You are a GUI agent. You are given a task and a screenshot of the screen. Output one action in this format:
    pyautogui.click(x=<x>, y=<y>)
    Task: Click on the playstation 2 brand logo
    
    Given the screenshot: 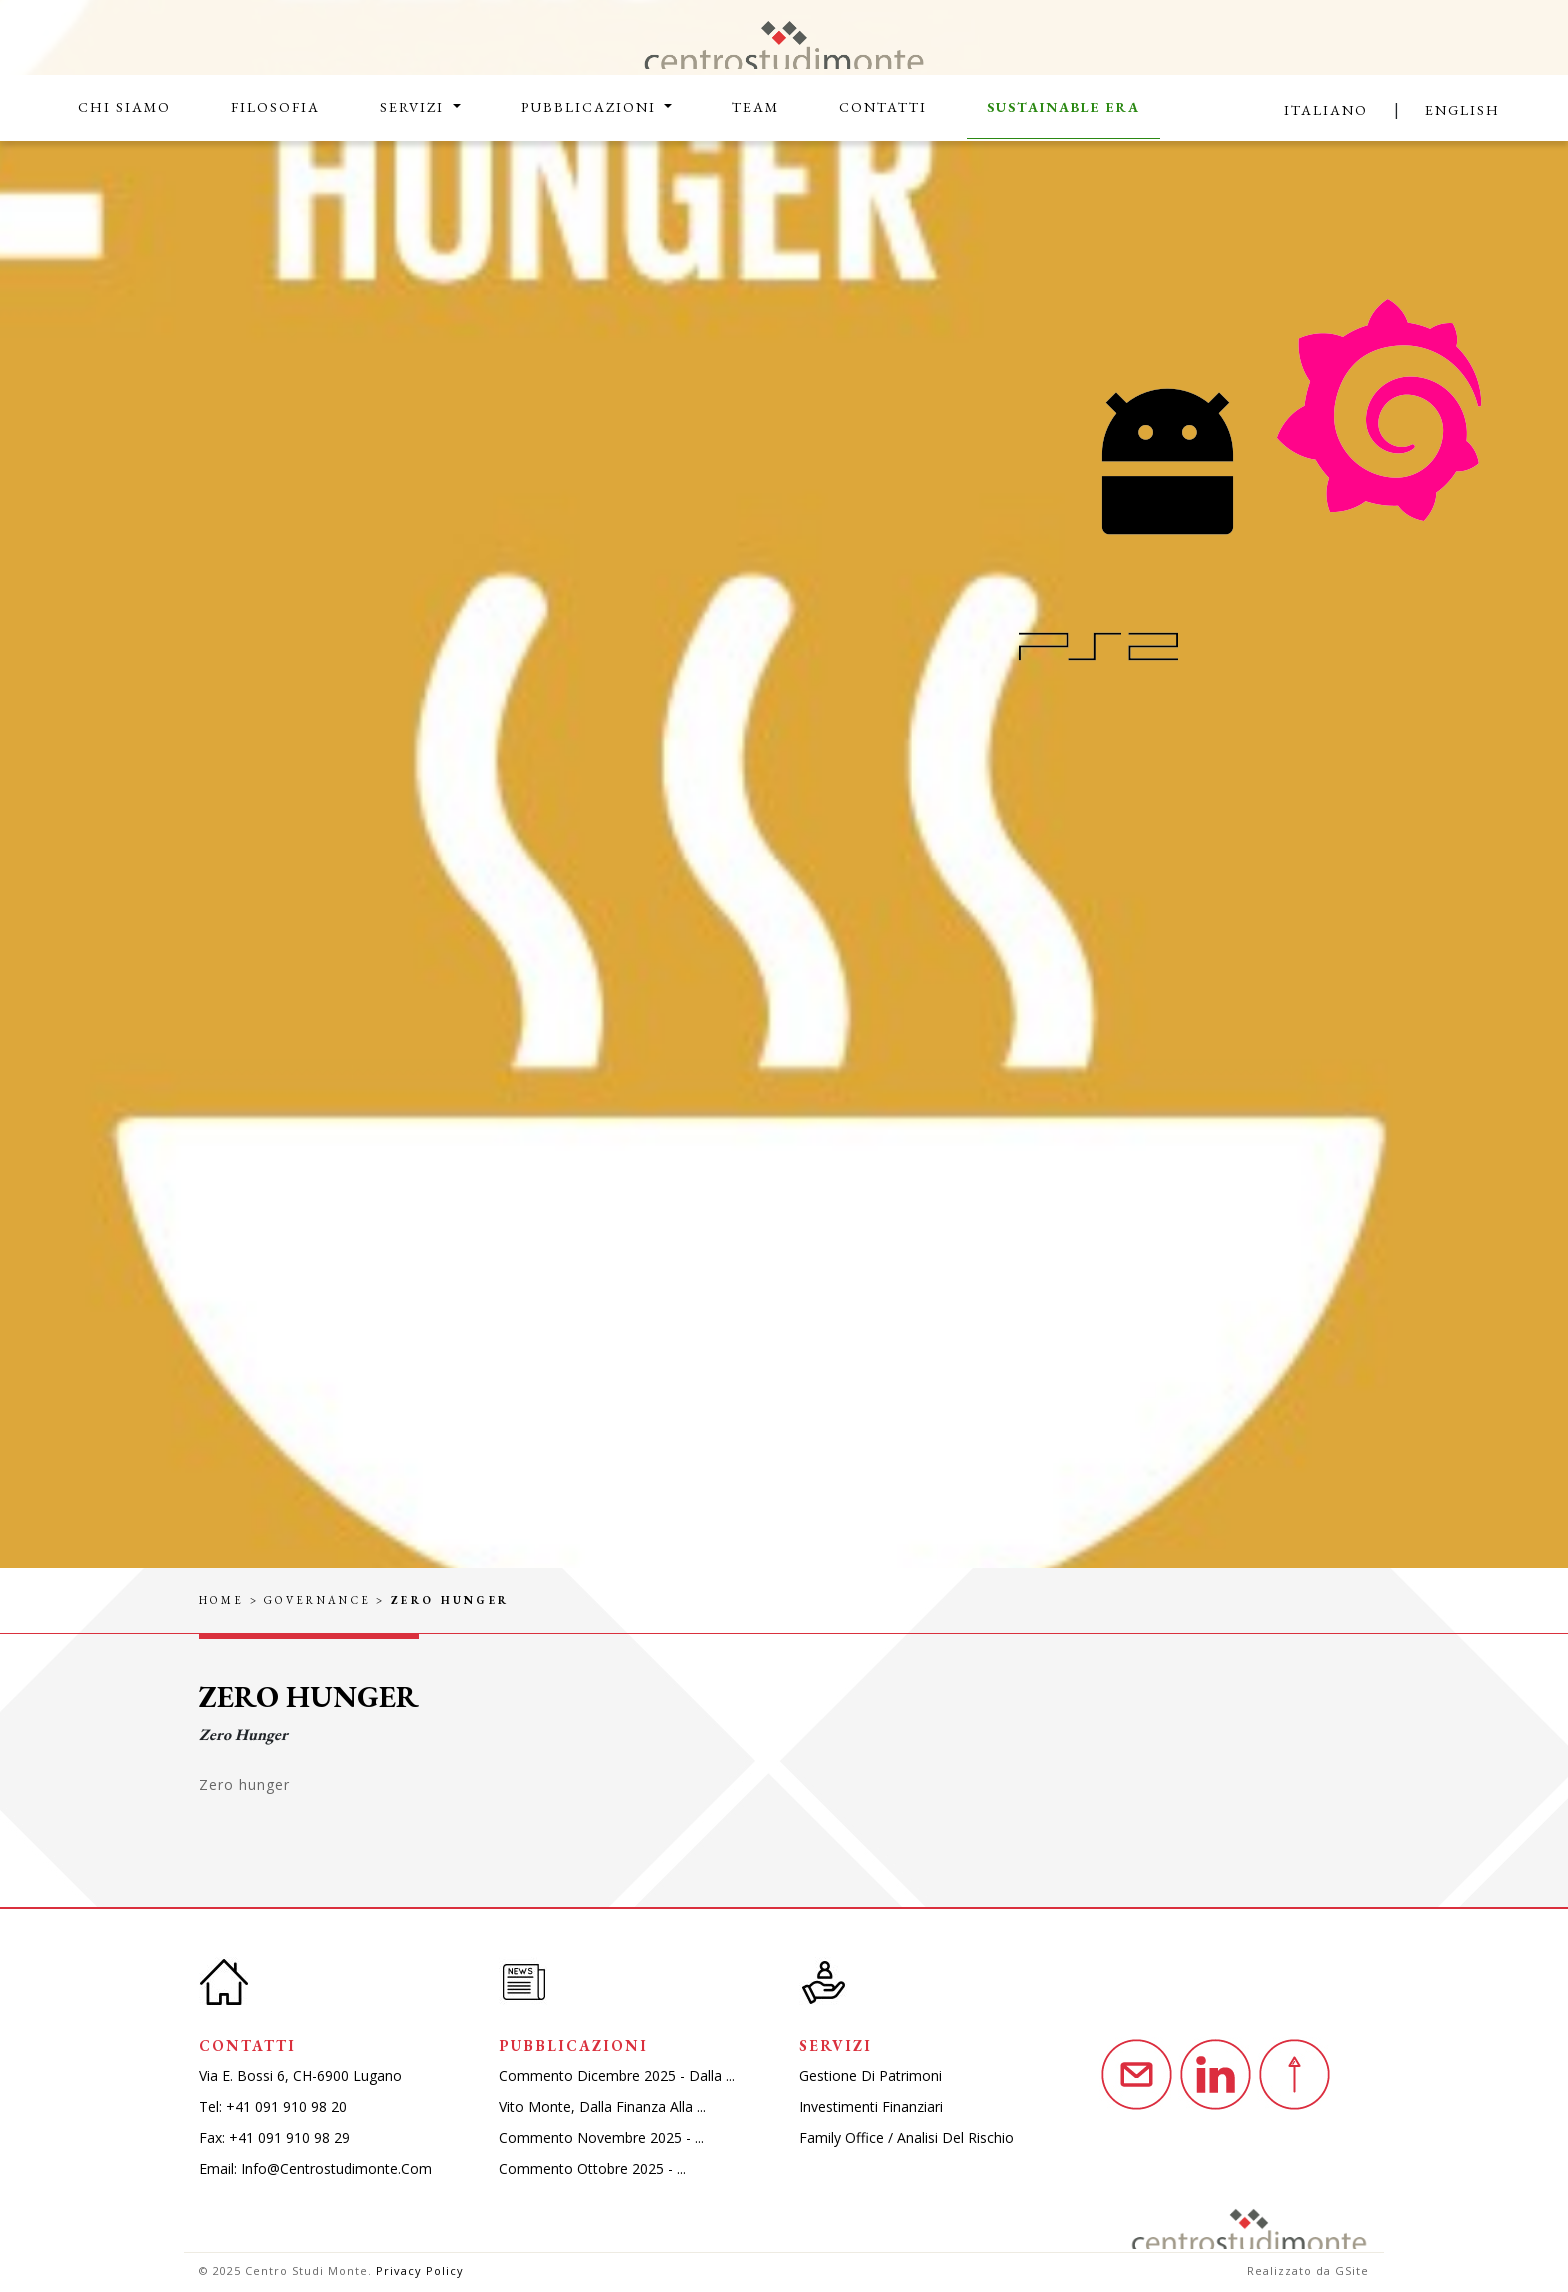 What is the action you would take?
    pyautogui.click(x=1098, y=646)
    